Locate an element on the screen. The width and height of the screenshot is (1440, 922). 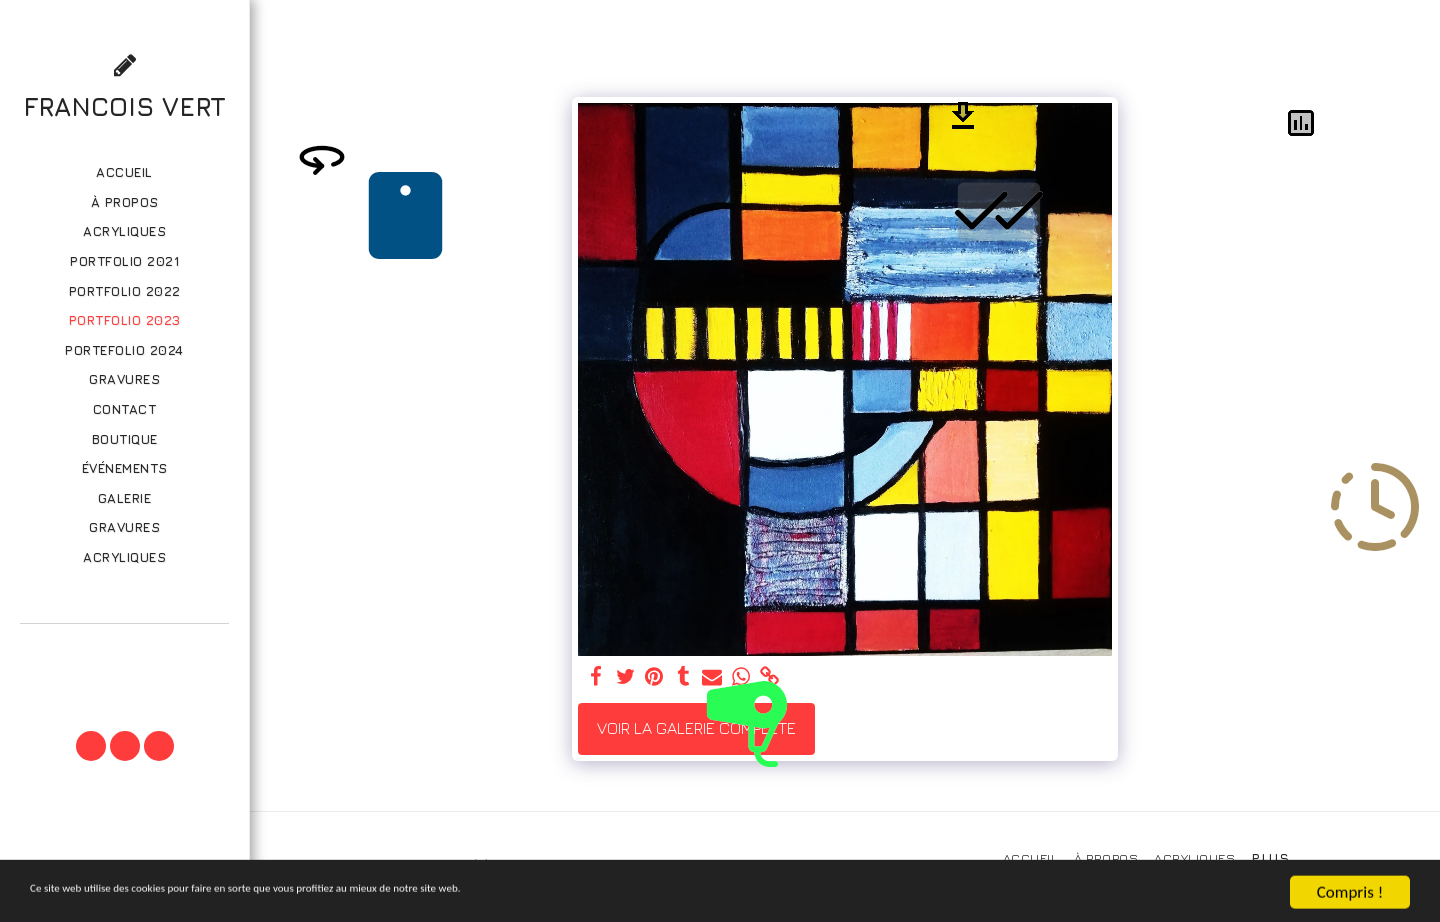
indicates expiring or temporary content is located at coordinates (1375, 507).